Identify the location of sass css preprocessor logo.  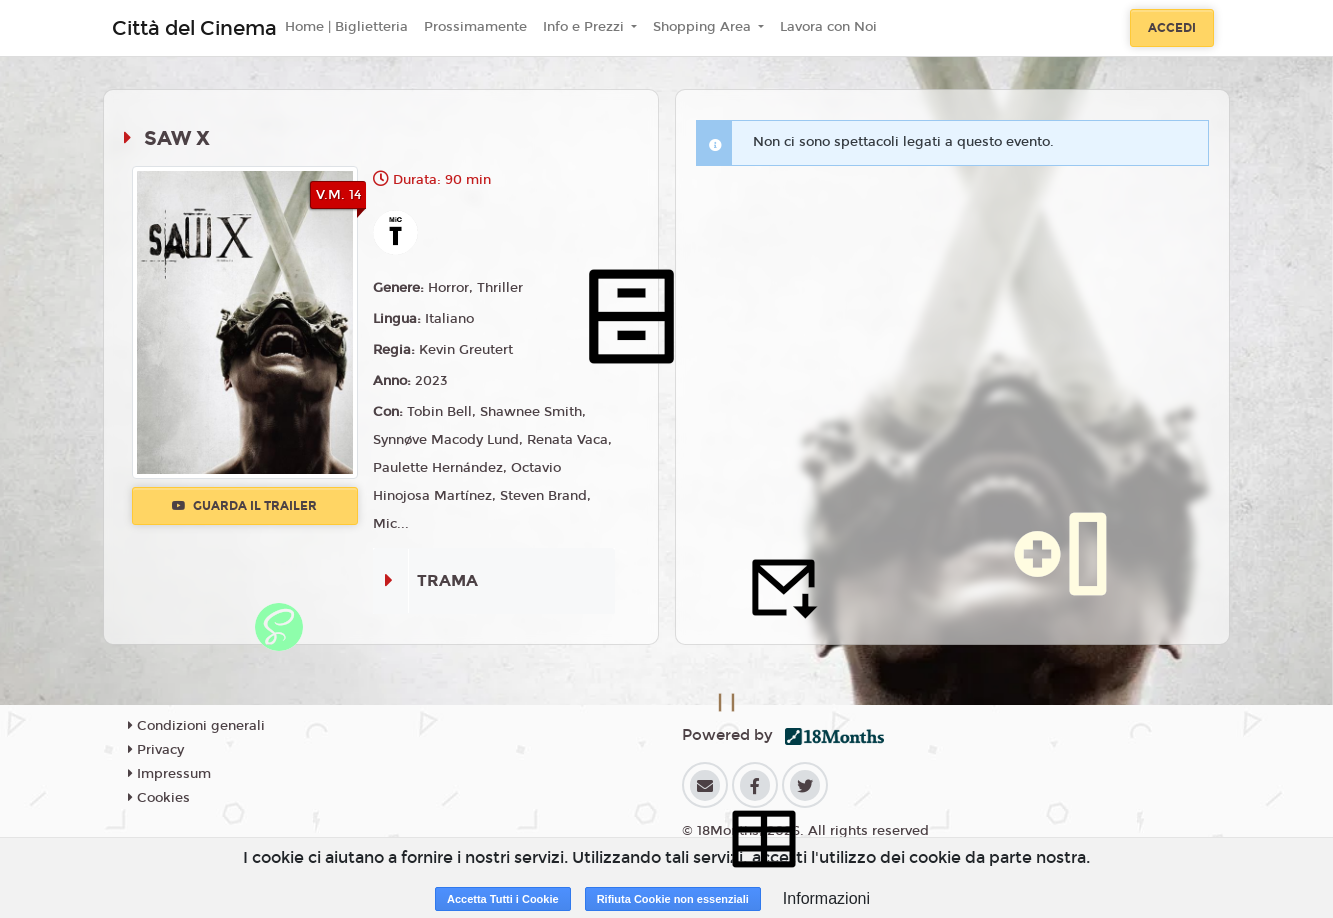
(279, 627).